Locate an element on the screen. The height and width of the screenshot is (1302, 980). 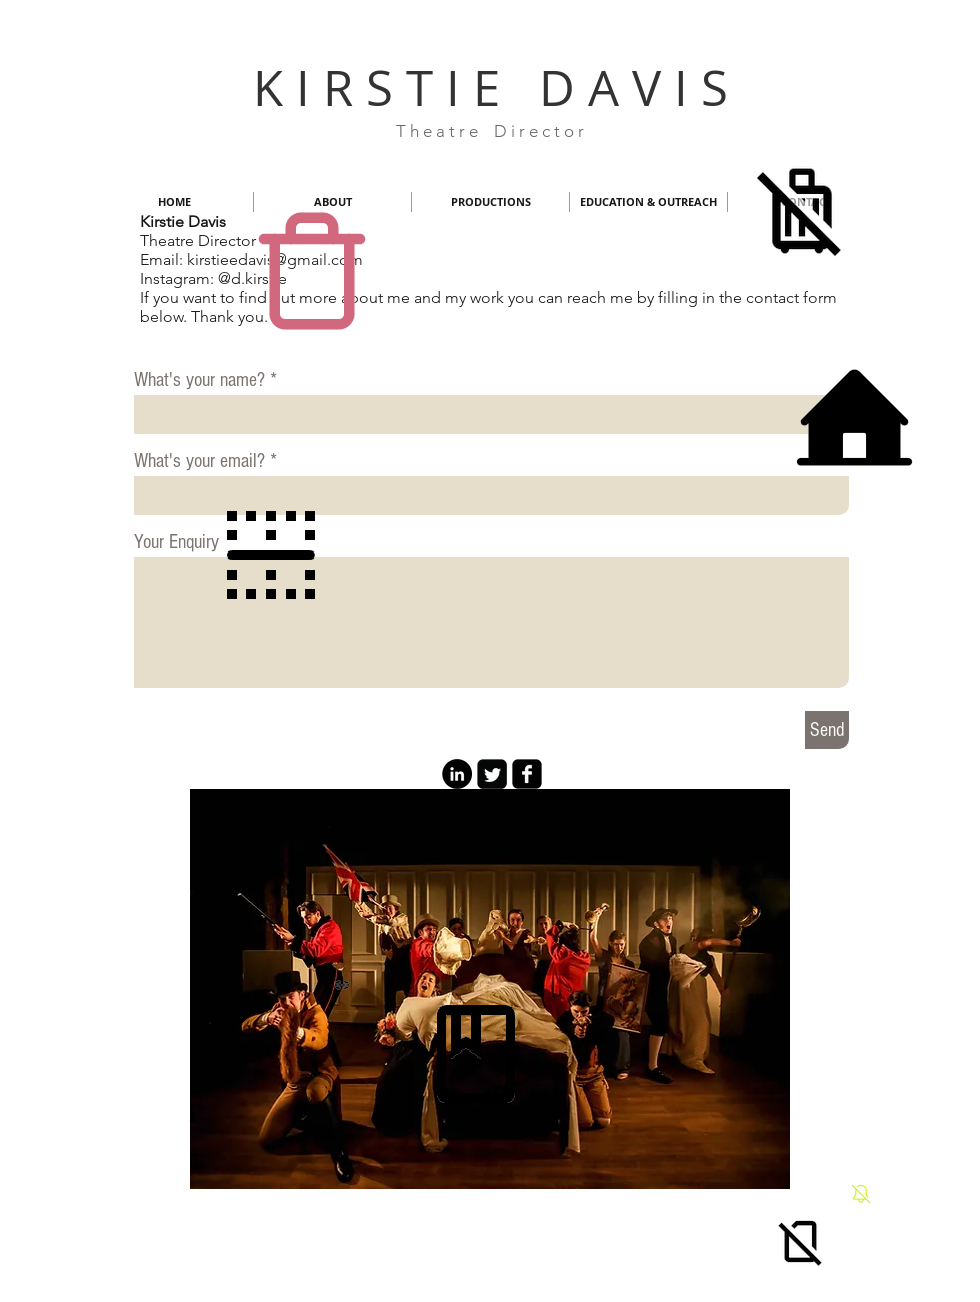
mute notifications is located at coordinates (861, 1194).